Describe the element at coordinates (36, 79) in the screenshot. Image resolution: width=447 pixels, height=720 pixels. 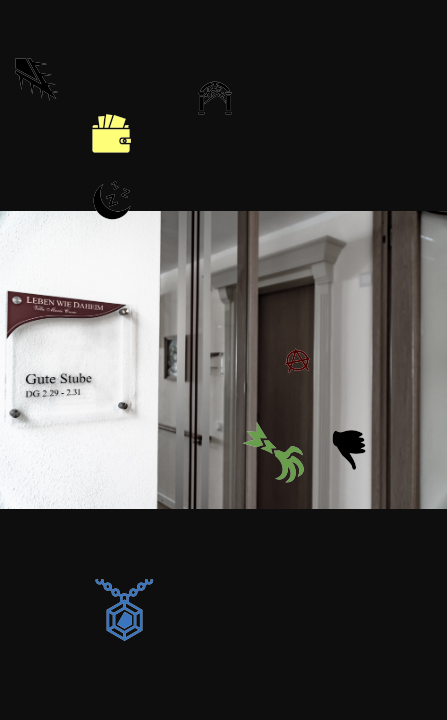
I see `select spiked tail attack for creature` at that location.